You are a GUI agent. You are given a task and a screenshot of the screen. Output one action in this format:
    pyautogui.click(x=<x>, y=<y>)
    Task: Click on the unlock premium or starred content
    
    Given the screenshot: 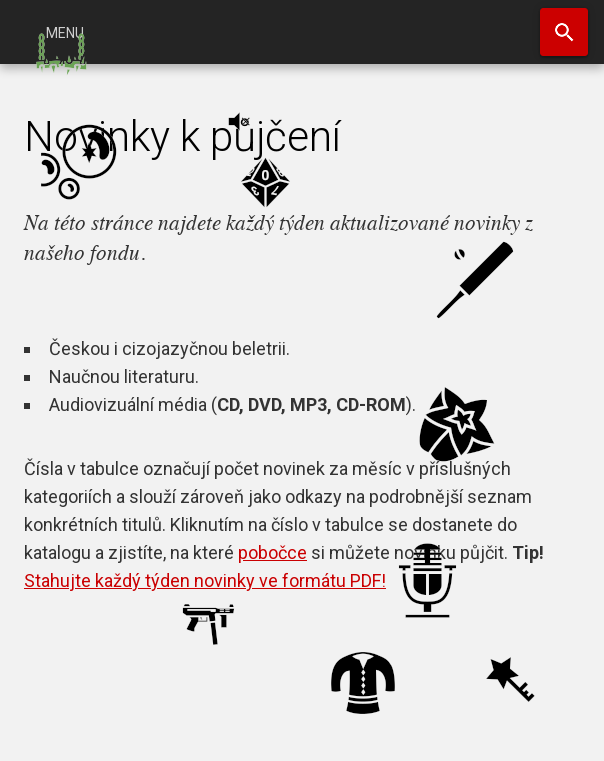 What is the action you would take?
    pyautogui.click(x=510, y=679)
    